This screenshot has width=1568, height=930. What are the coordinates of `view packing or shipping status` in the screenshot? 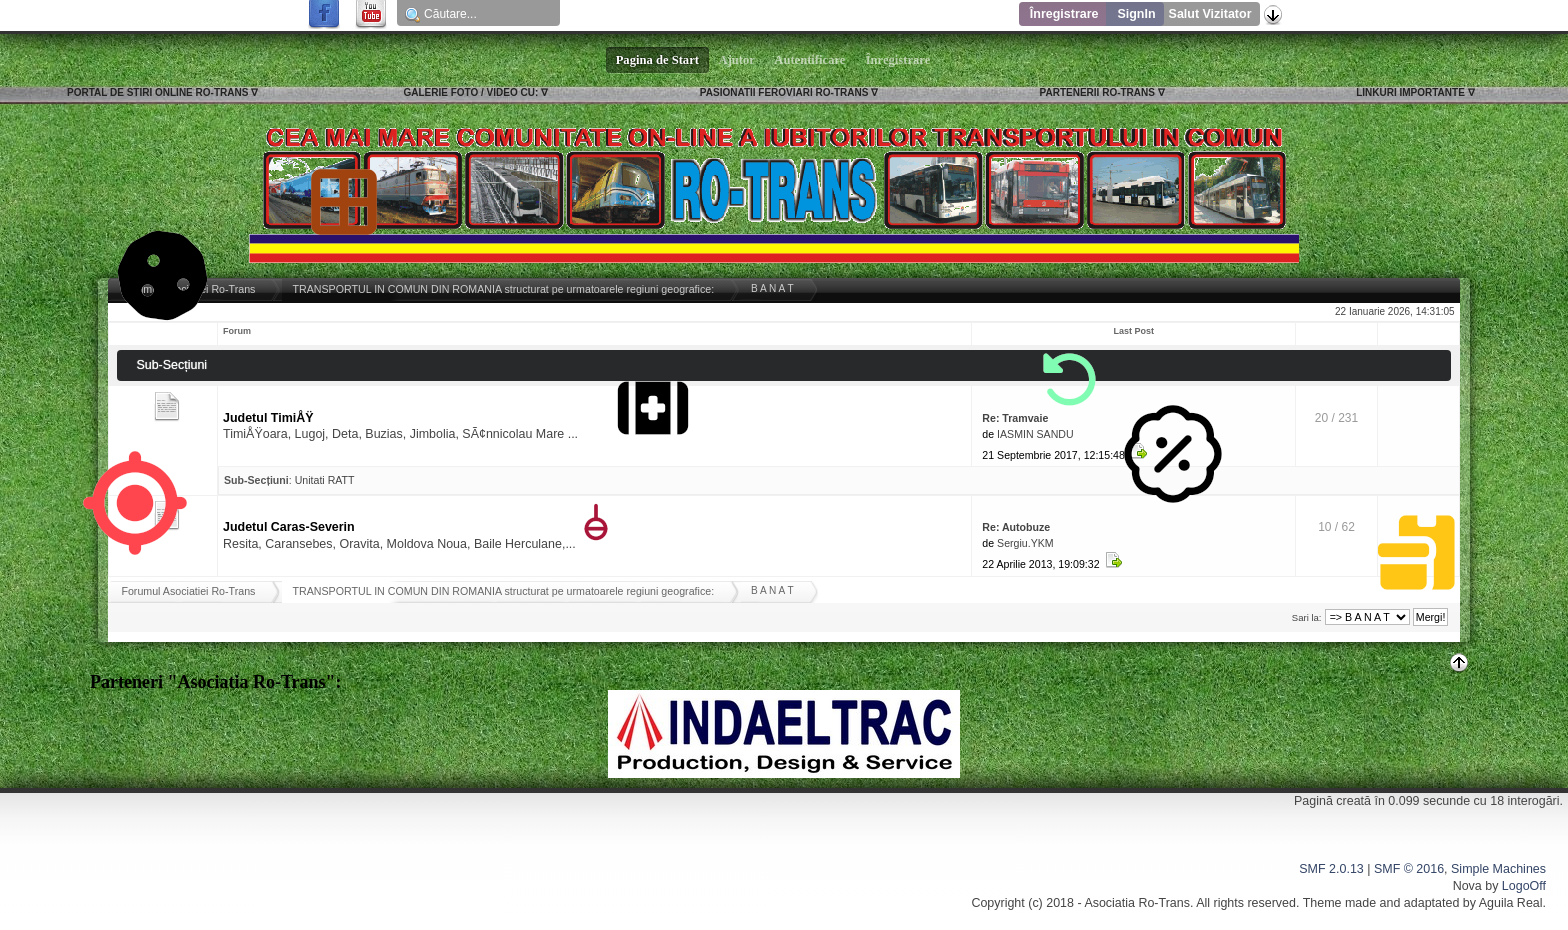 It's located at (1417, 552).